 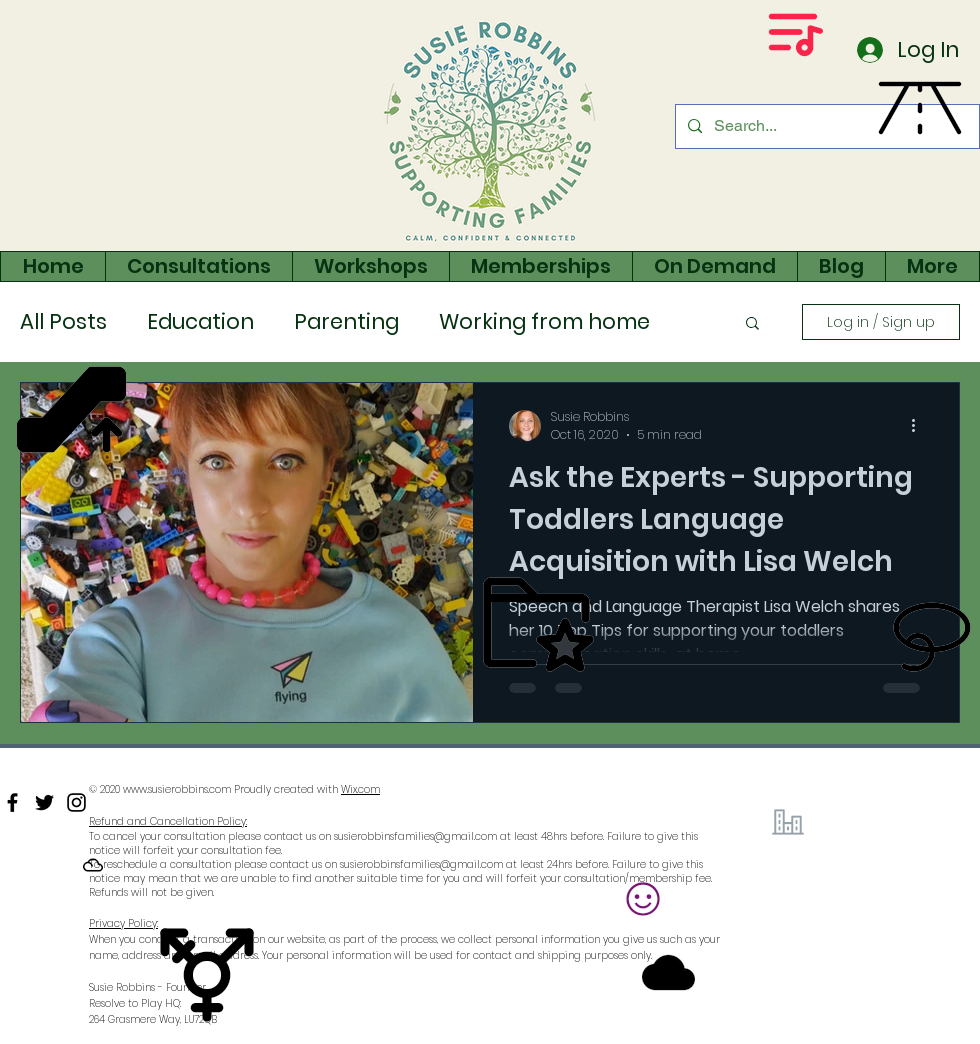 I want to click on select objects using freehand drawing, so click(x=932, y=633).